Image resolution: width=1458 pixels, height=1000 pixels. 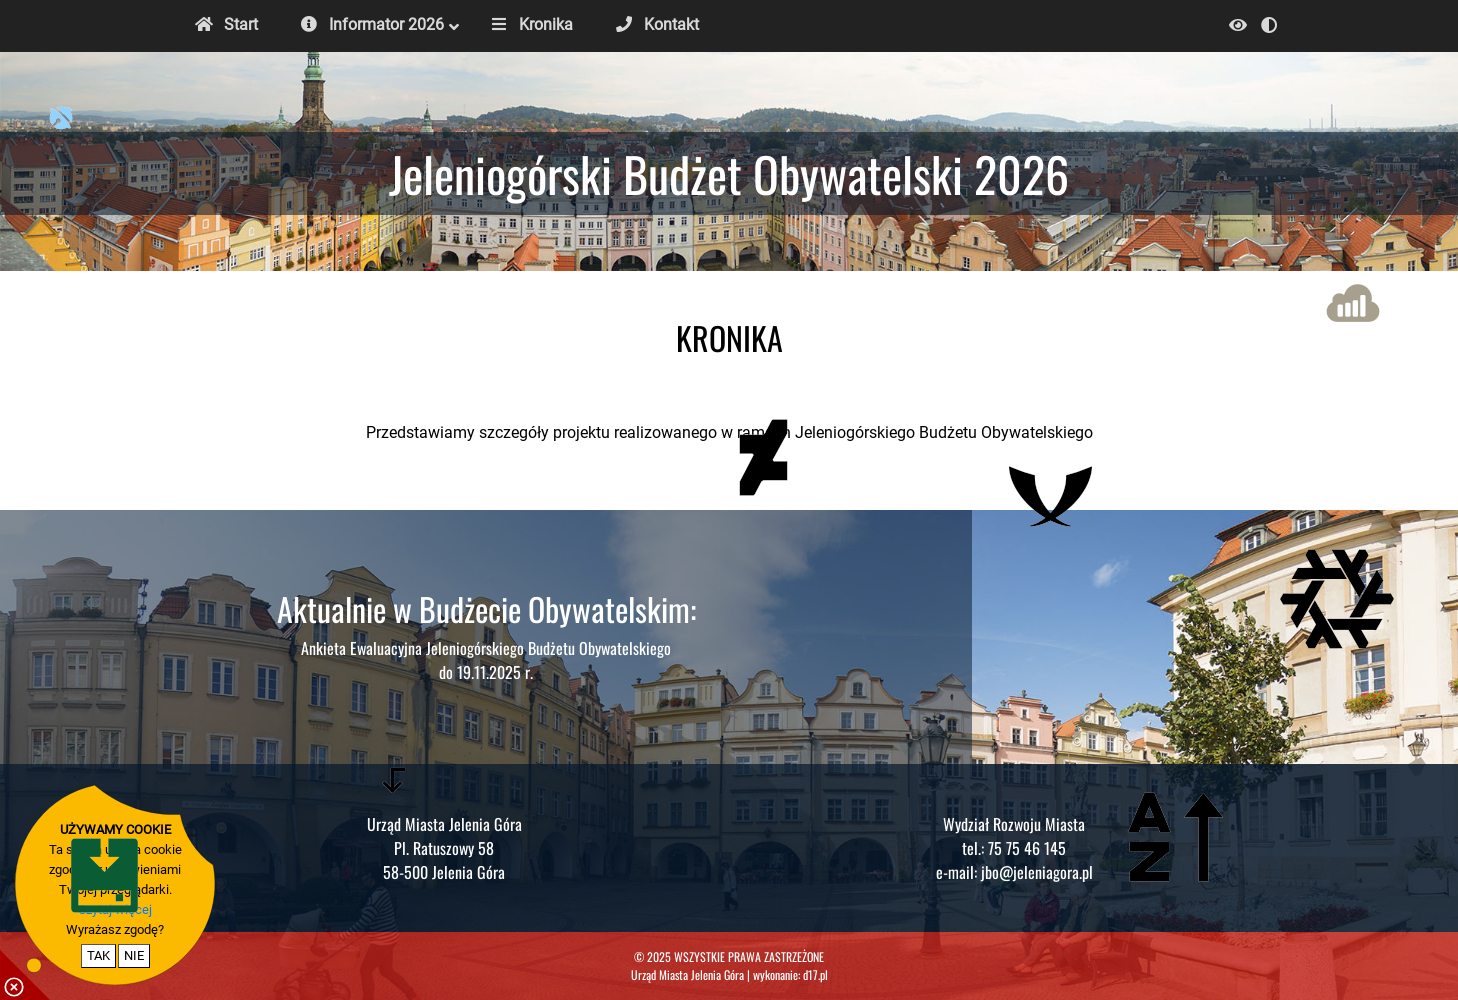 I want to click on open Sellsy CRM platform, so click(x=1353, y=303).